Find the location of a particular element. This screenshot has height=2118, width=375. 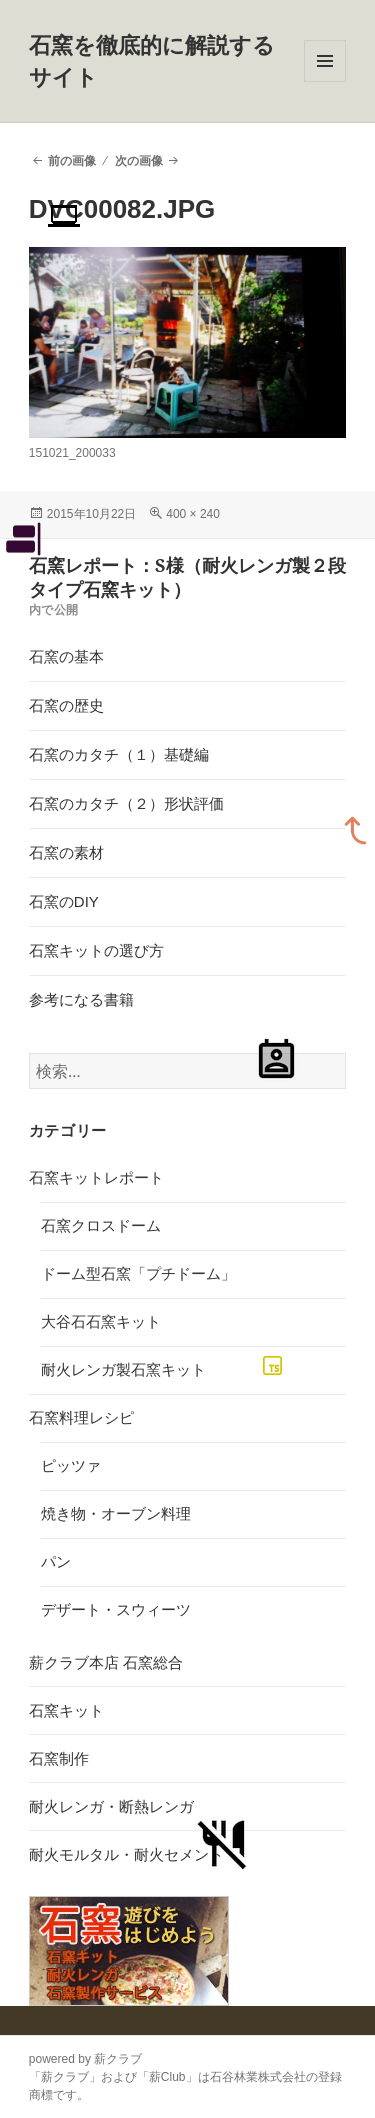

align content to the right is located at coordinates (24, 539).